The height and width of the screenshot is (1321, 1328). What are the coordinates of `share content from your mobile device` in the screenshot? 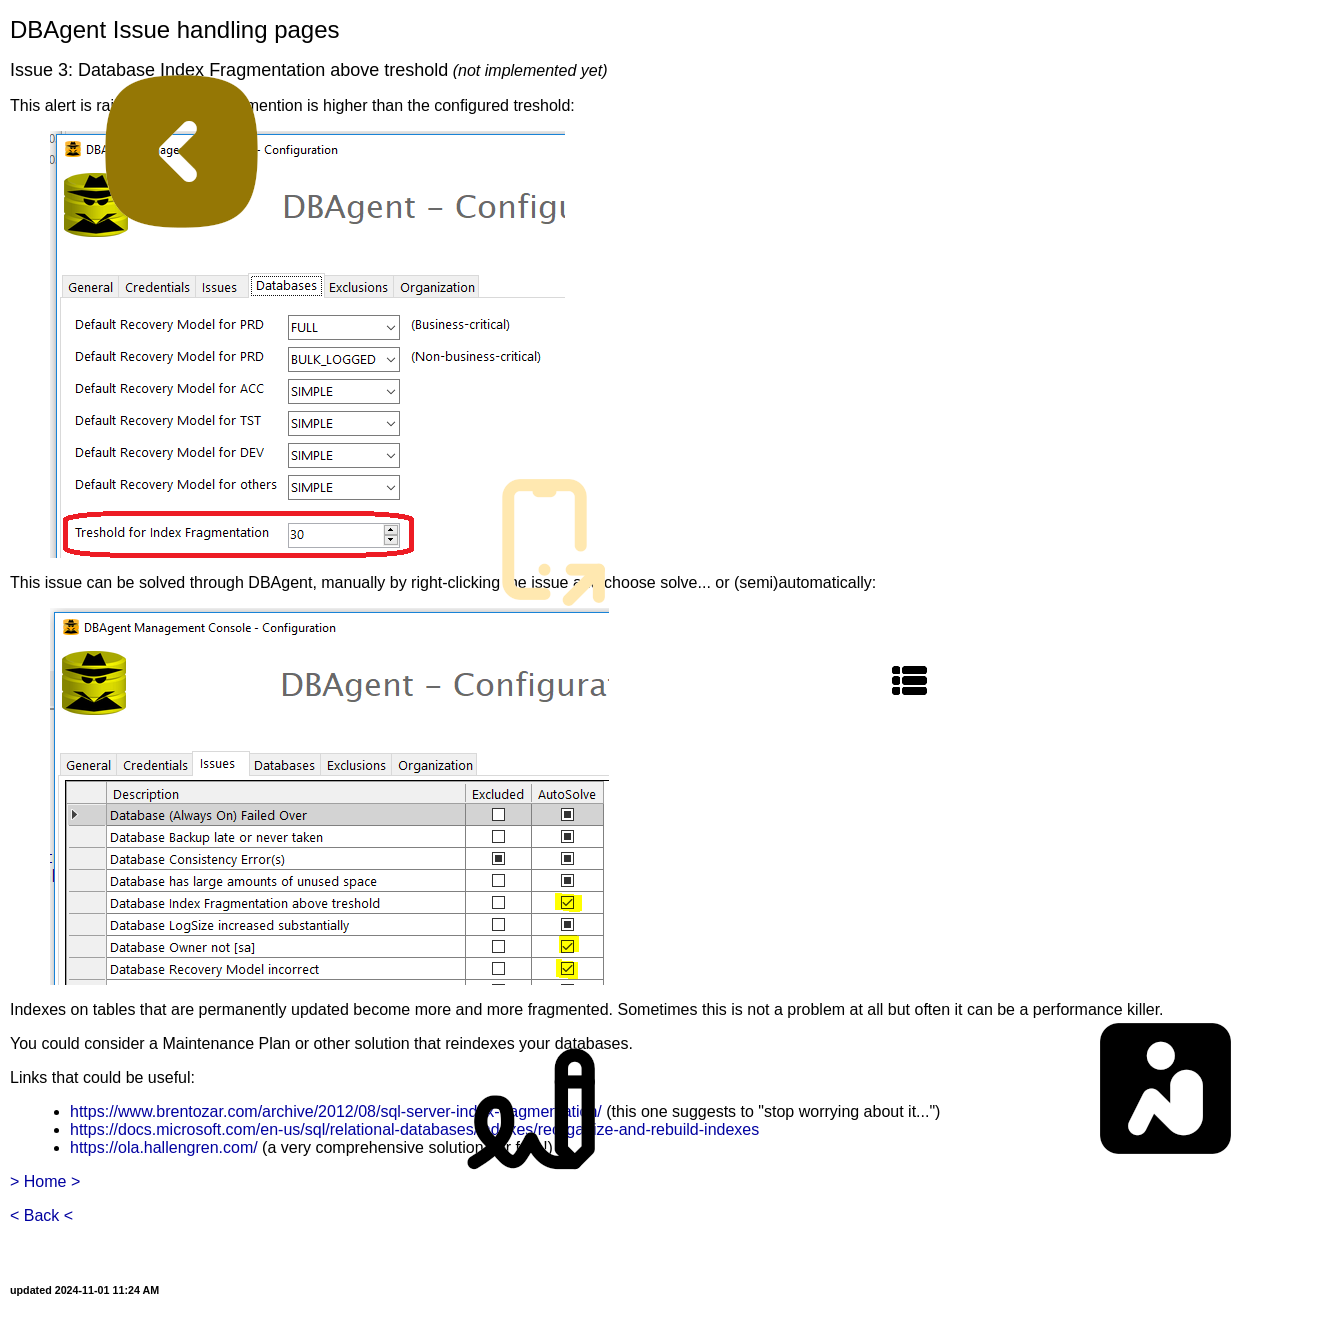 It's located at (544, 539).